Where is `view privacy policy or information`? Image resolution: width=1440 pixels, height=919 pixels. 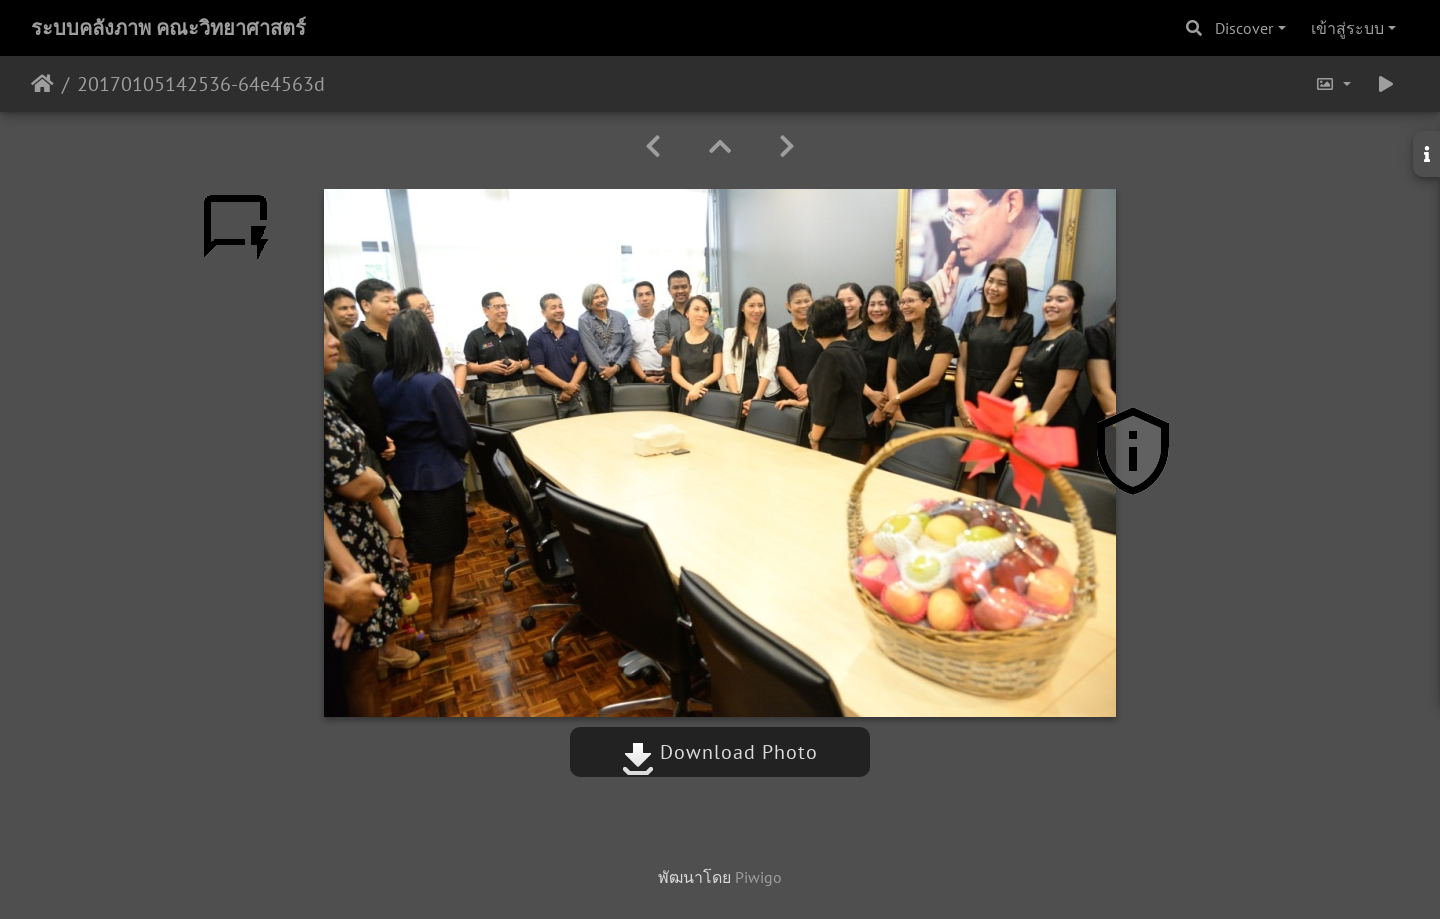 view privacy policy or information is located at coordinates (1133, 451).